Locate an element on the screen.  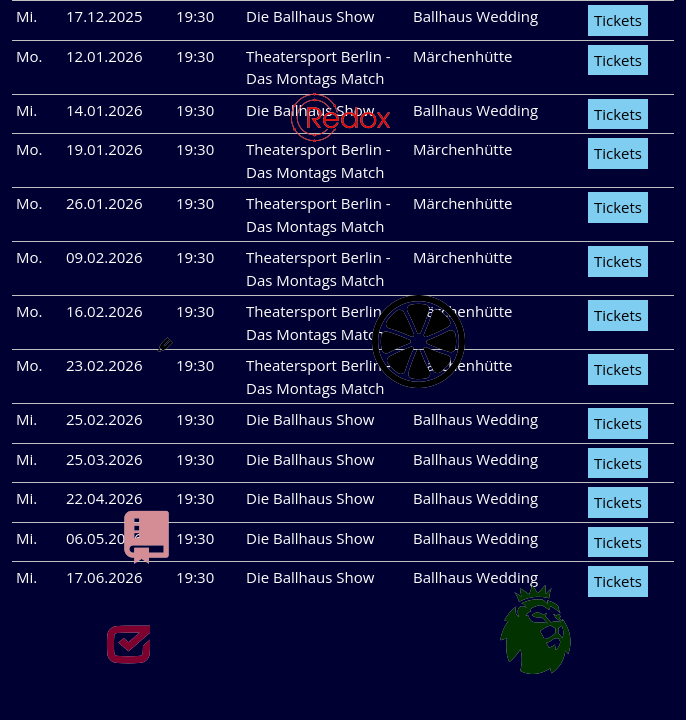
helpdesk logo - customer support platform is located at coordinates (128, 644).